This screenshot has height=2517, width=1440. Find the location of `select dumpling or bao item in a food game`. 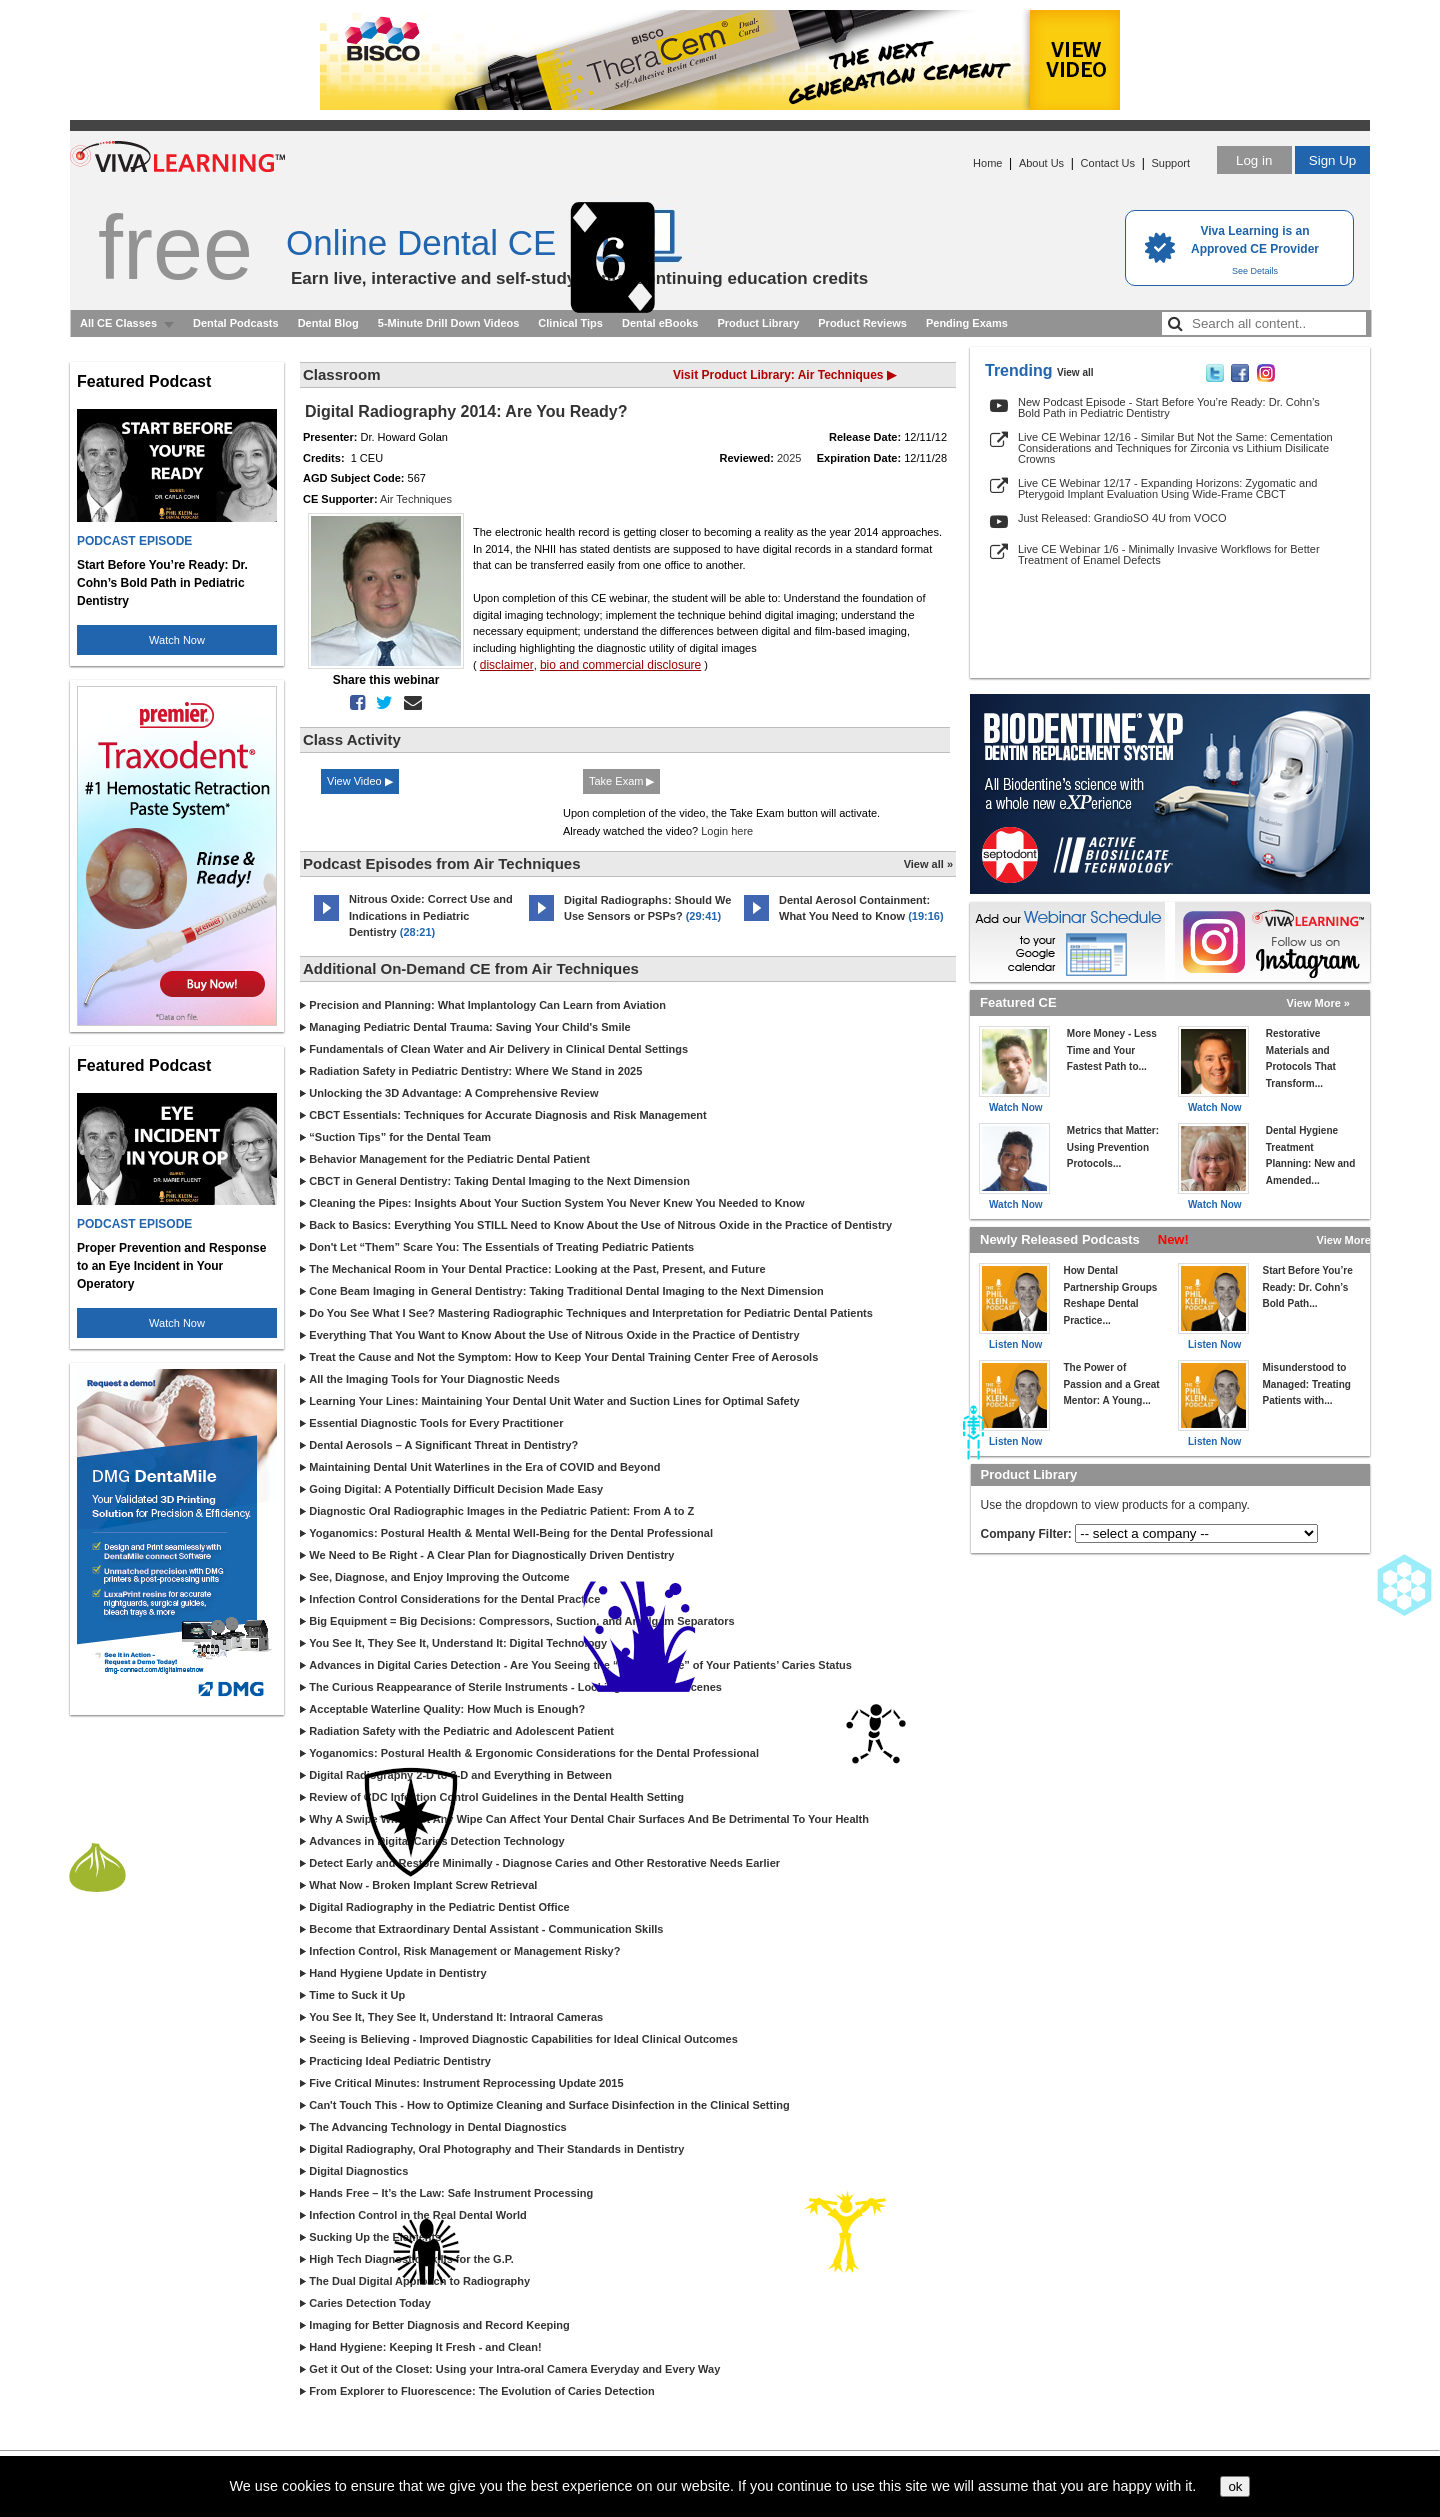

select dumpling or bao item in a food game is located at coordinates (97, 1867).